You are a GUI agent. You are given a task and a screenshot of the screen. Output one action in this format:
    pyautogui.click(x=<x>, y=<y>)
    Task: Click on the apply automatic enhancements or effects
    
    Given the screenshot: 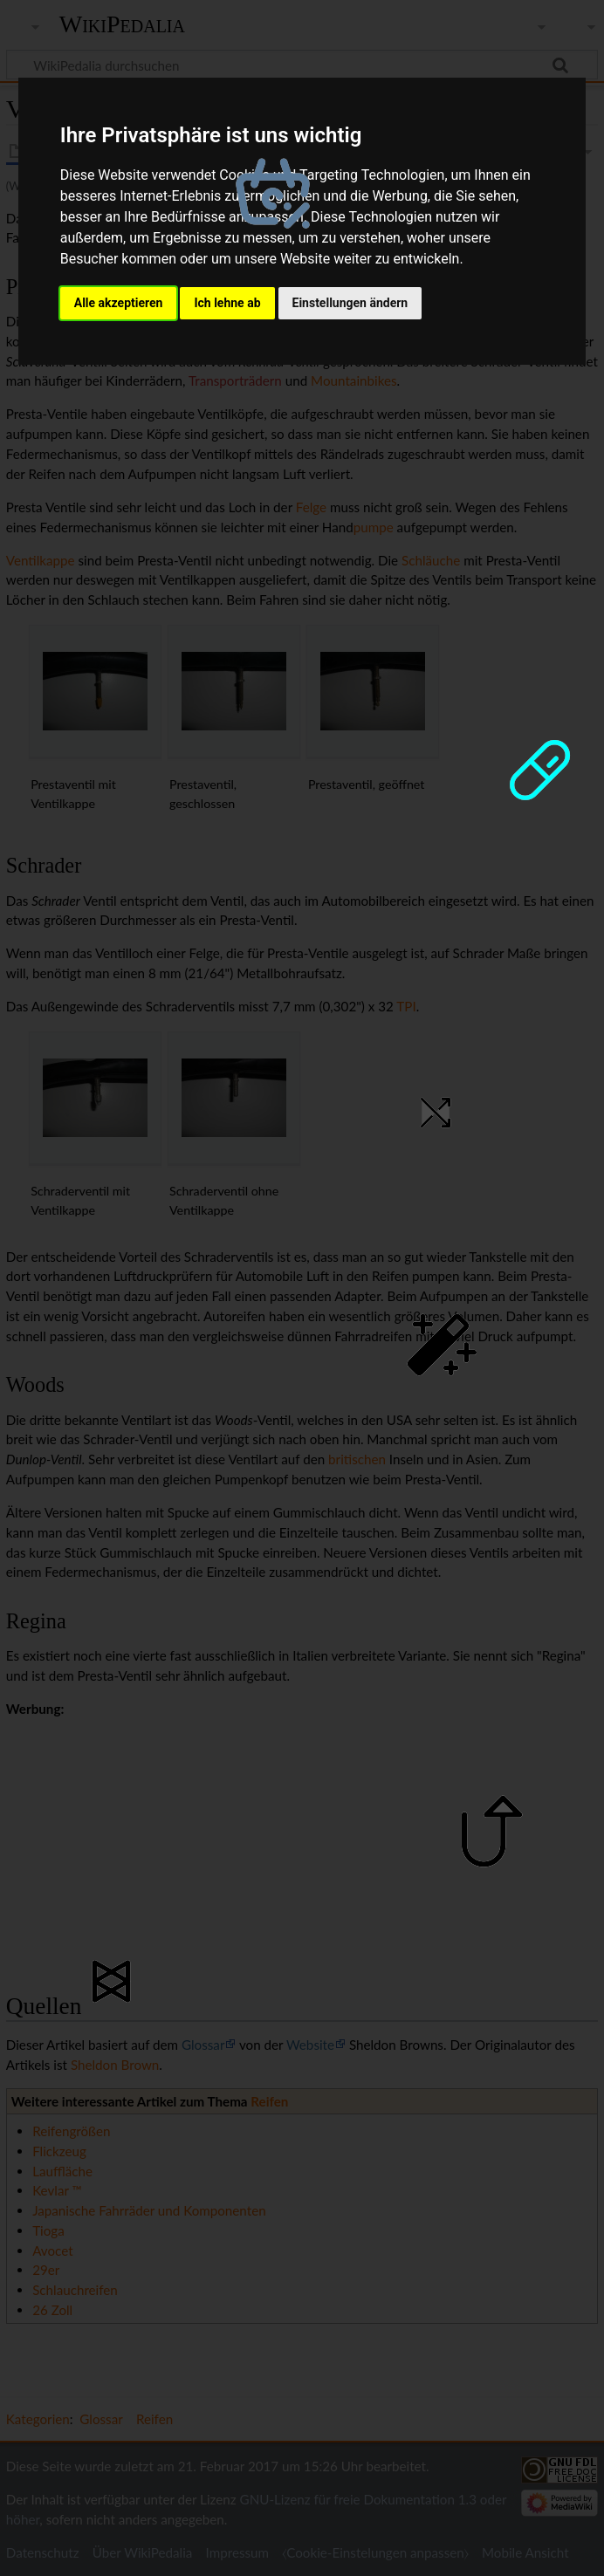 What is the action you would take?
    pyautogui.click(x=438, y=1345)
    